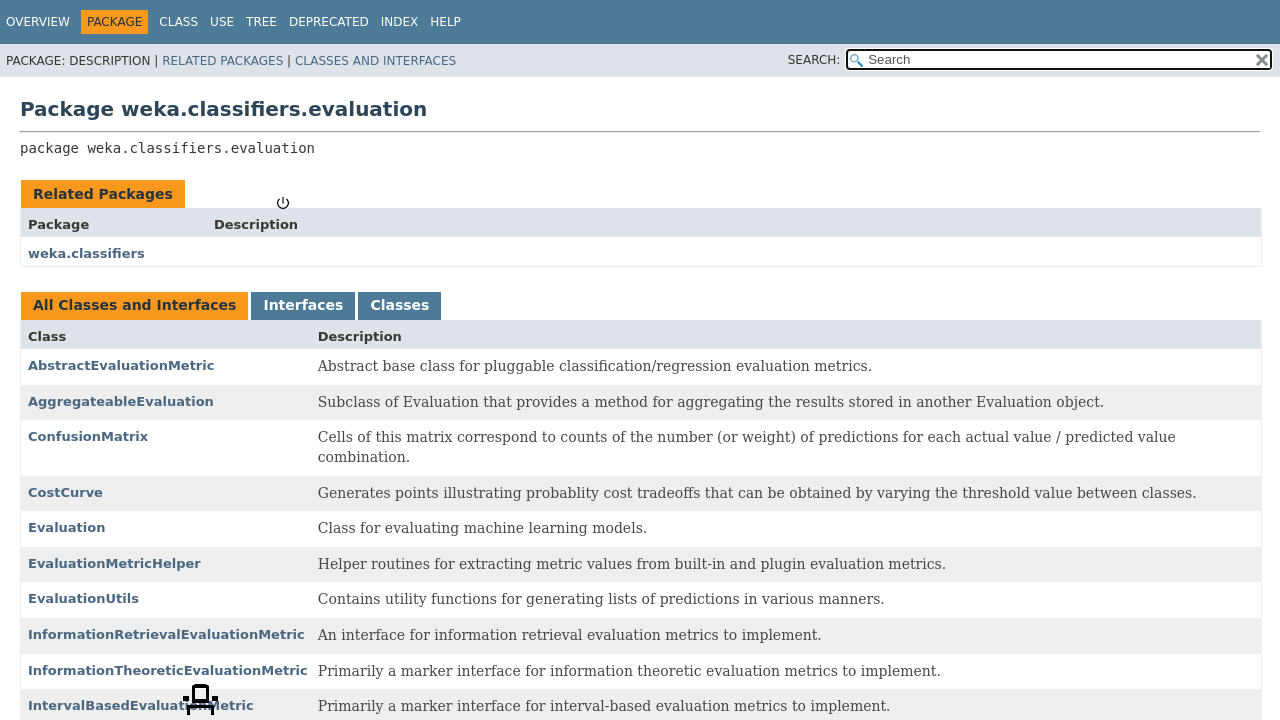  Describe the element at coordinates (283, 203) in the screenshot. I see `power on or off the device` at that location.